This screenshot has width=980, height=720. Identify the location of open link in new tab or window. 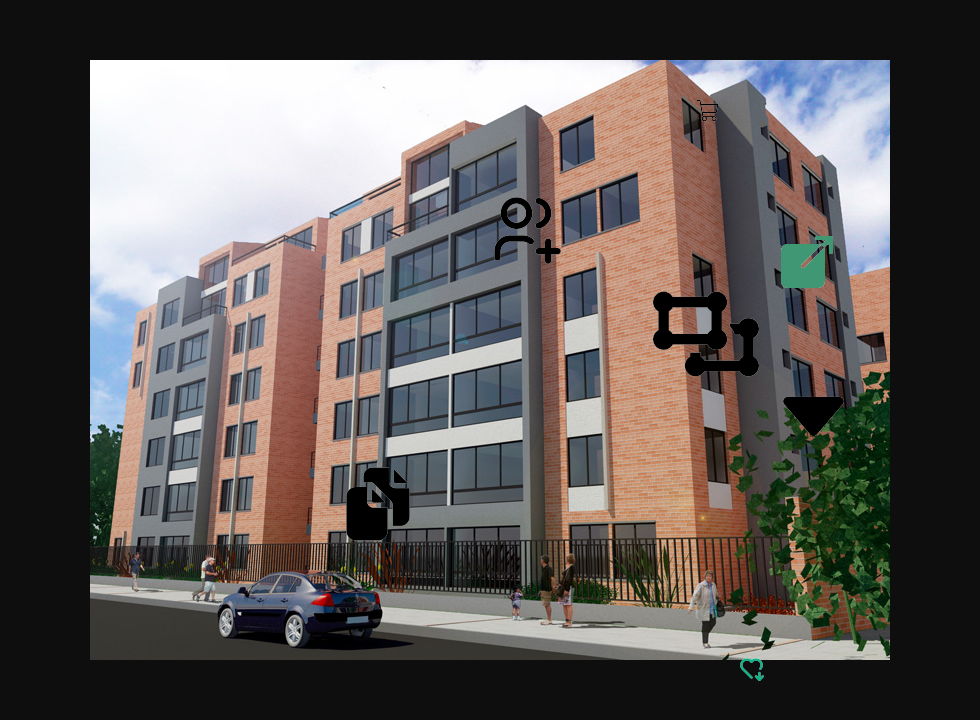
(807, 262).